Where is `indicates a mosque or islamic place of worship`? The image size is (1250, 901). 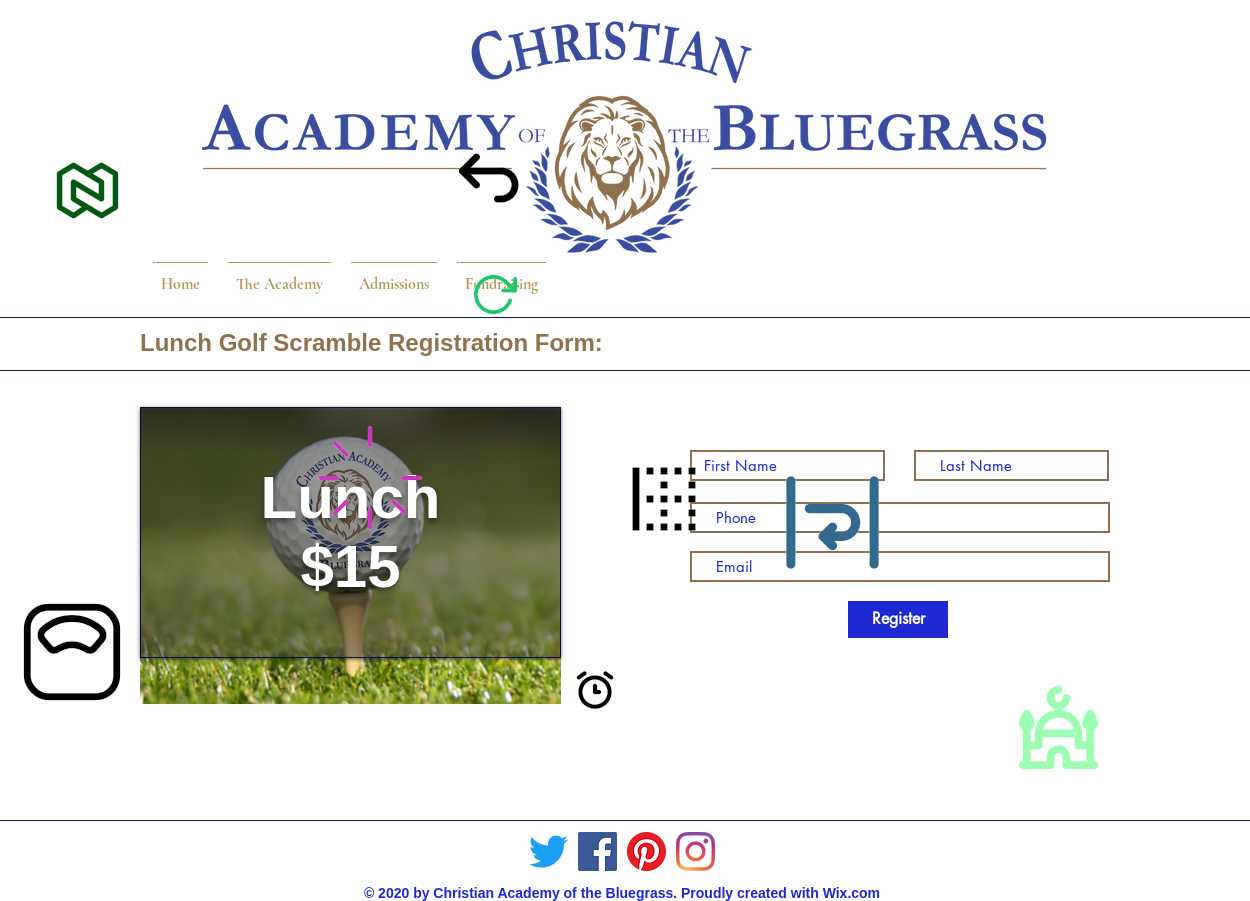
indicates a mosque or islamic place of worship is located at coordinates (1058, 729).